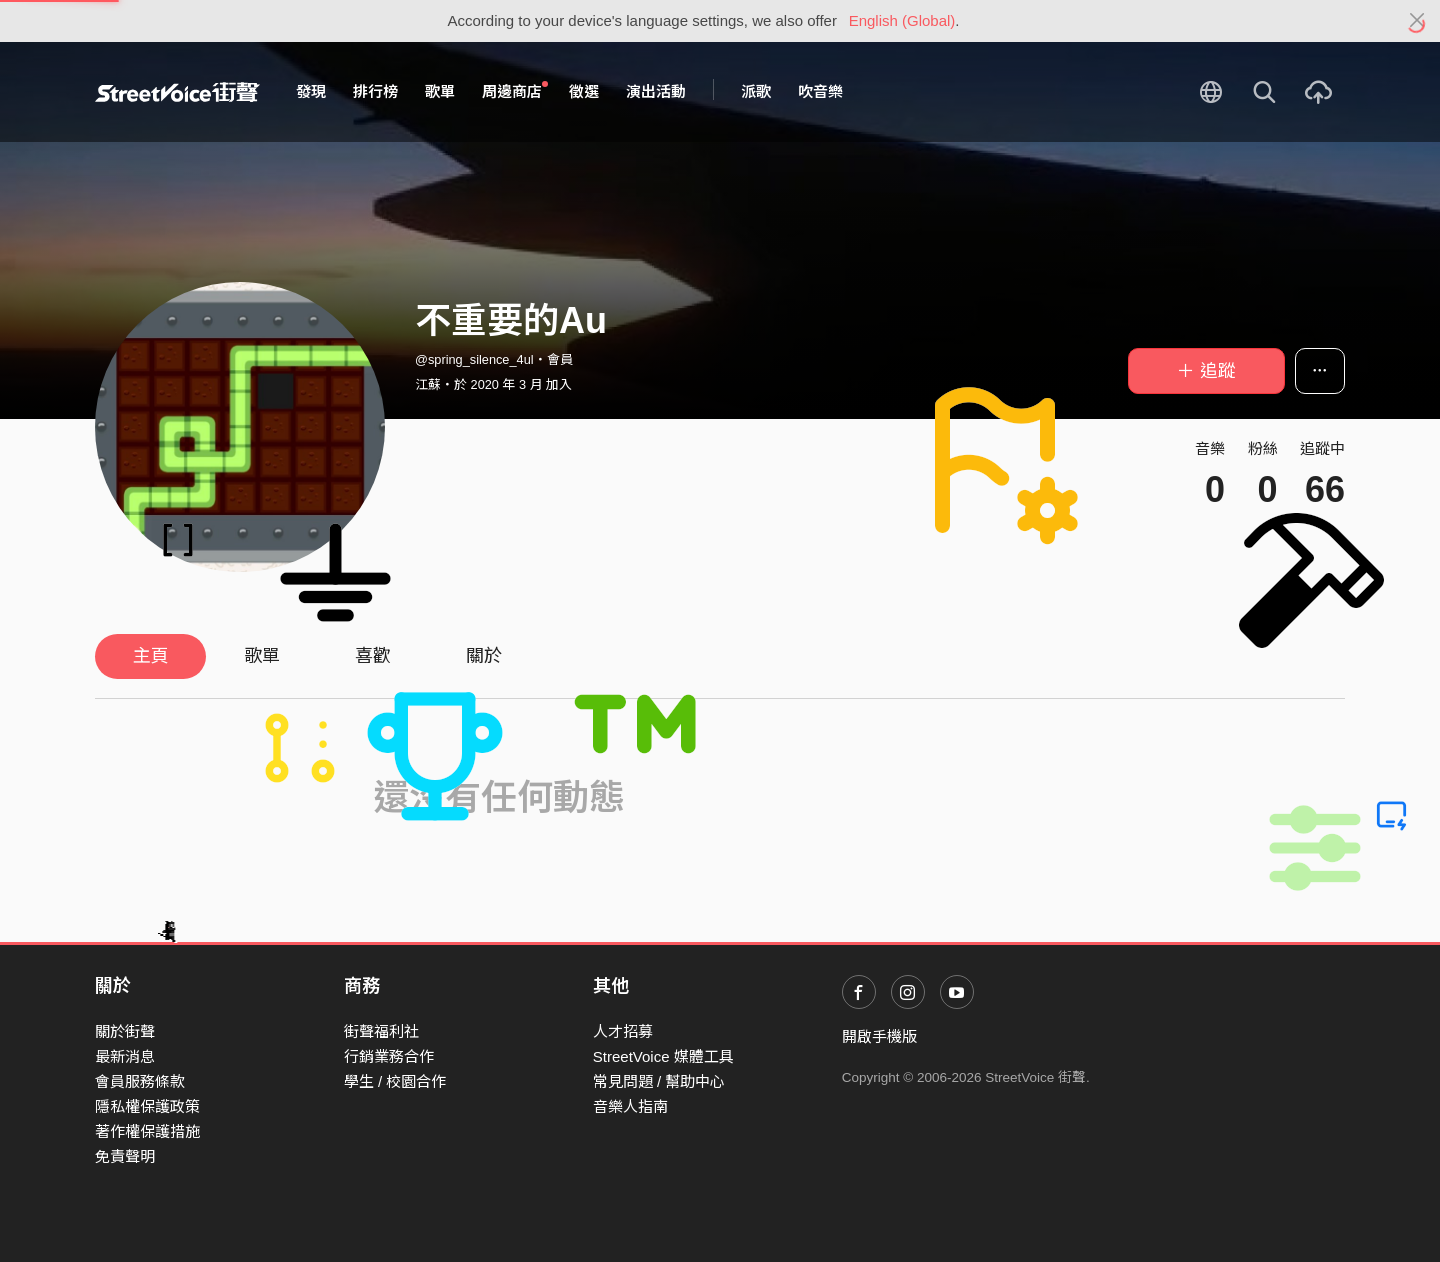 The image size is (1440, 1262). I want to click on indicates electrical ground connection in circuit diagrams, so click(335, 572).